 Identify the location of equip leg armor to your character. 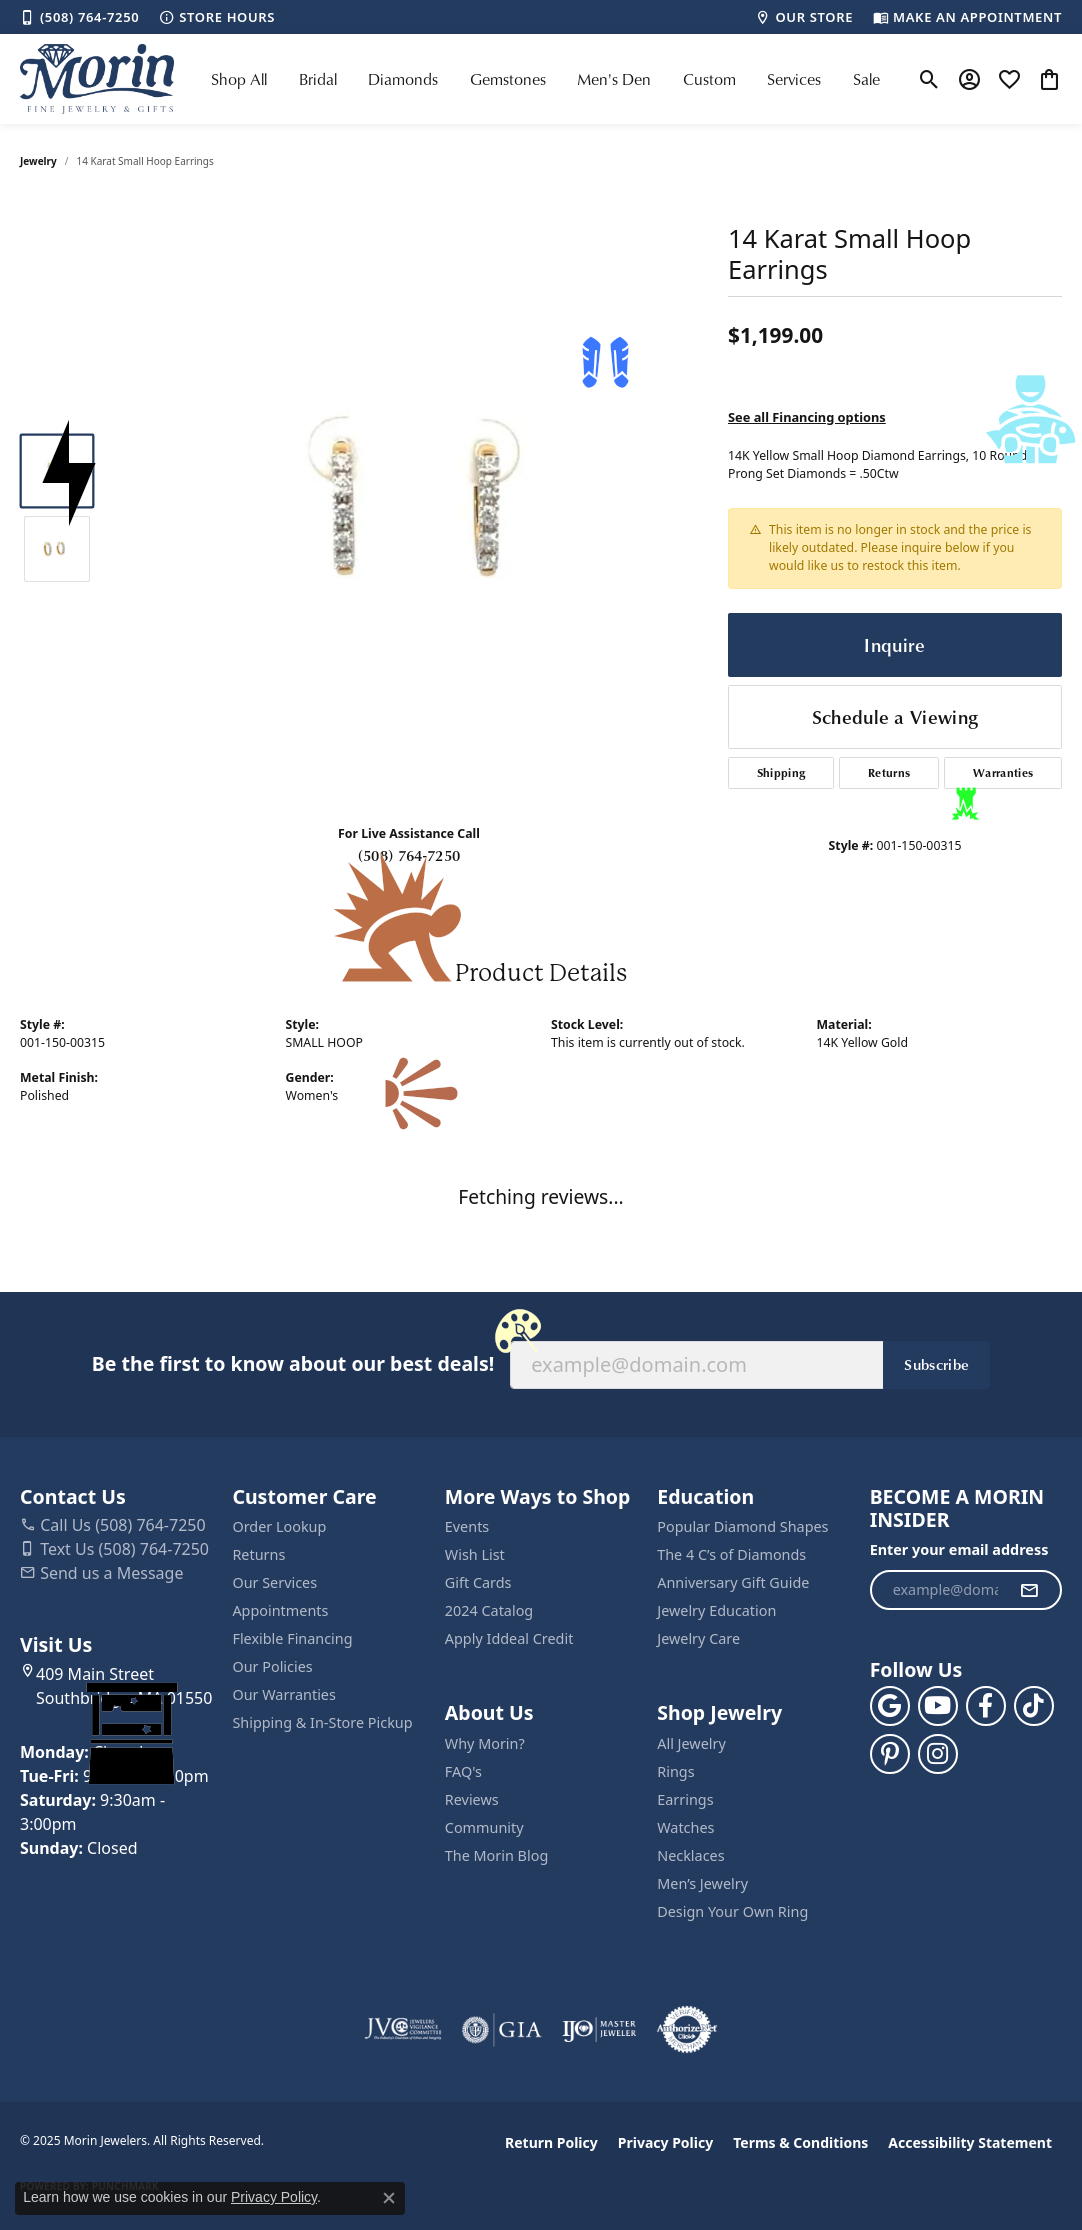
(605, 362).